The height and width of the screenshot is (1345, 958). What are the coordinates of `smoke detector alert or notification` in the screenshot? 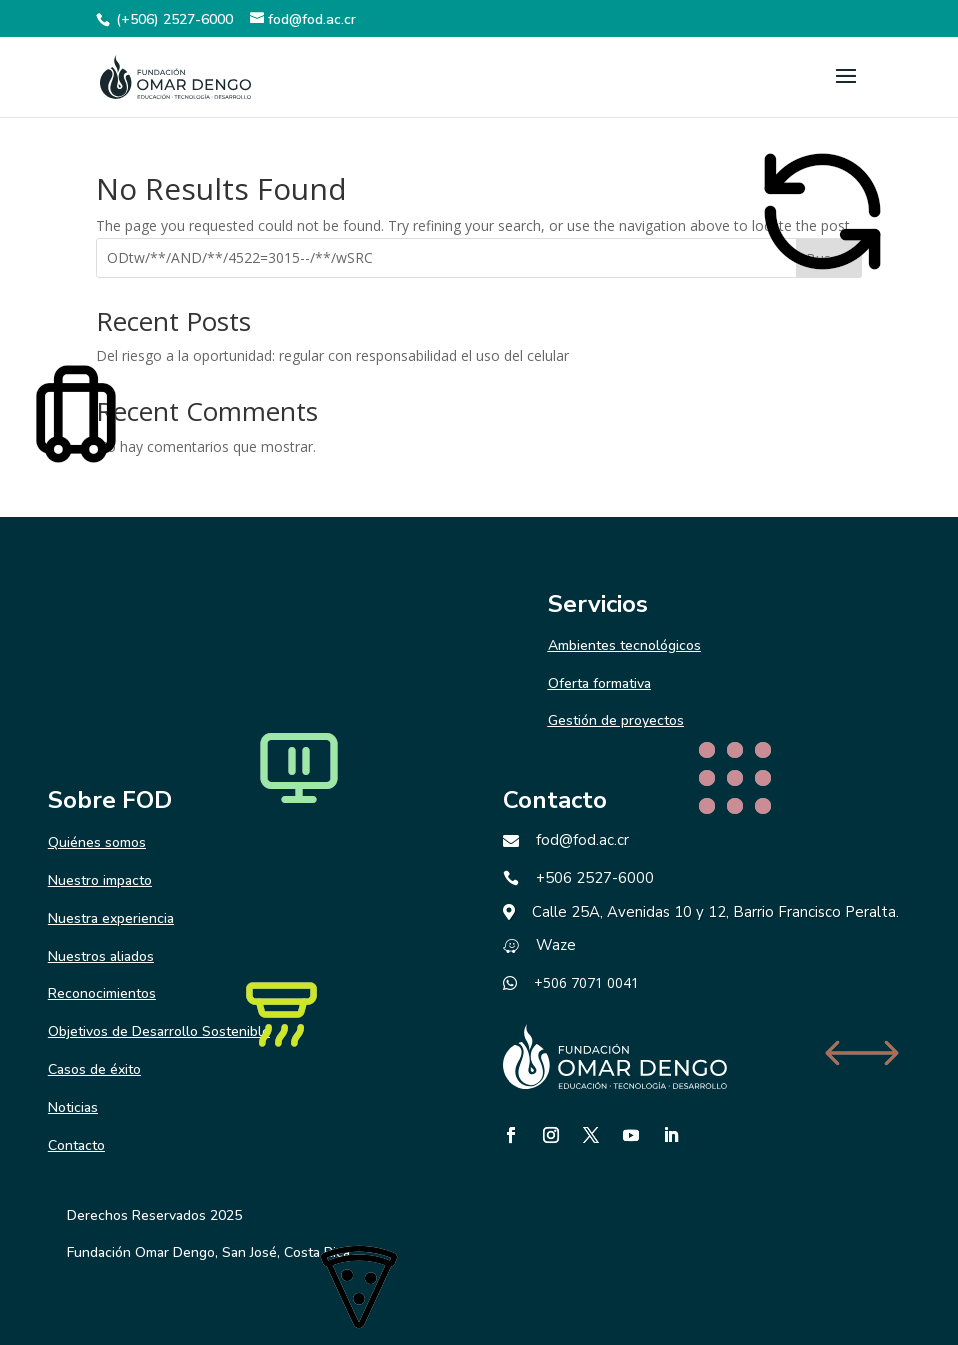 It's located at (281, 1014).